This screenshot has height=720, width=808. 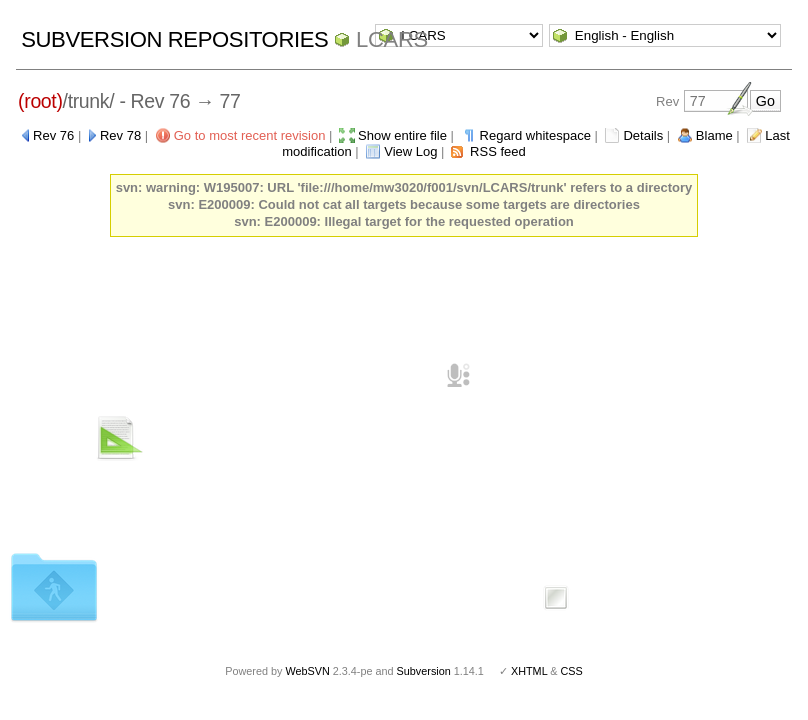 What do you see at coordinates (119, 437) in the screenshot?
I see `configure page layout settings` at bounding box center [119, 437].